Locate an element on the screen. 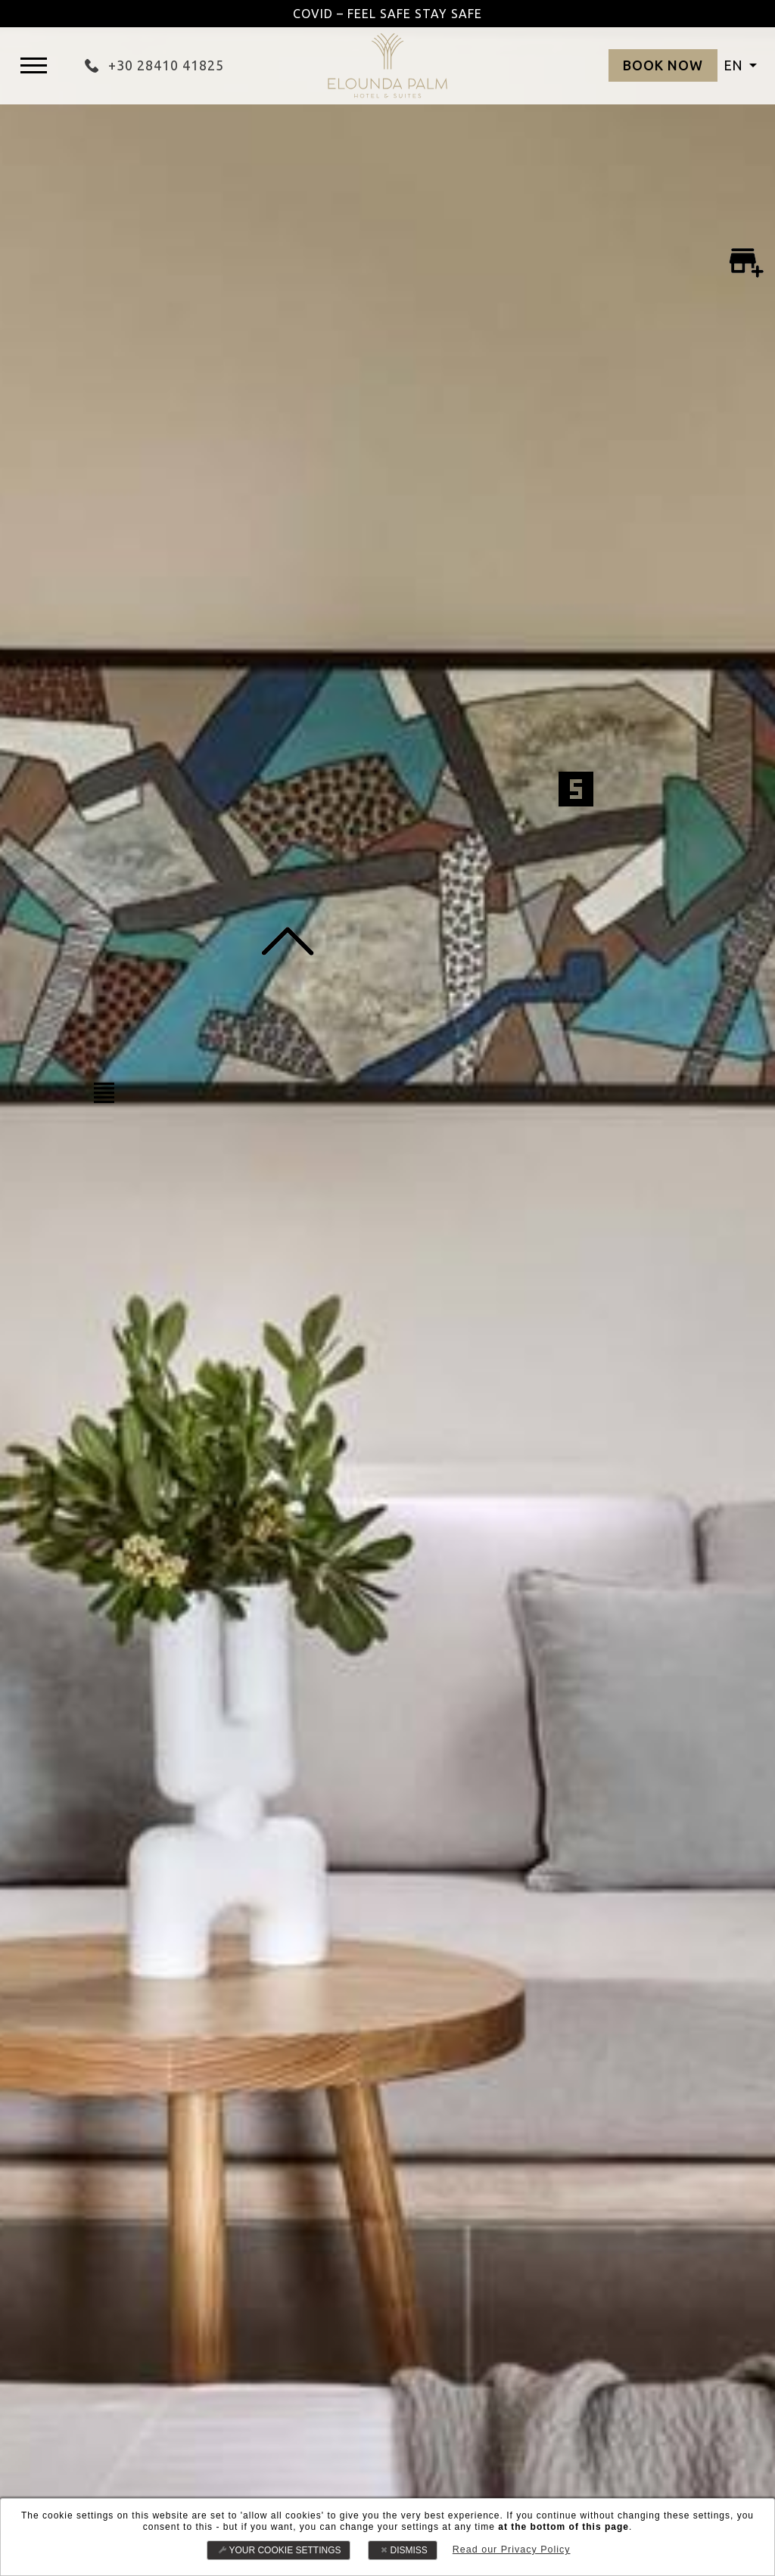 The height and width of the screenshot is (2576, 775). justify text alignment is located at coordinates (104, 1092).